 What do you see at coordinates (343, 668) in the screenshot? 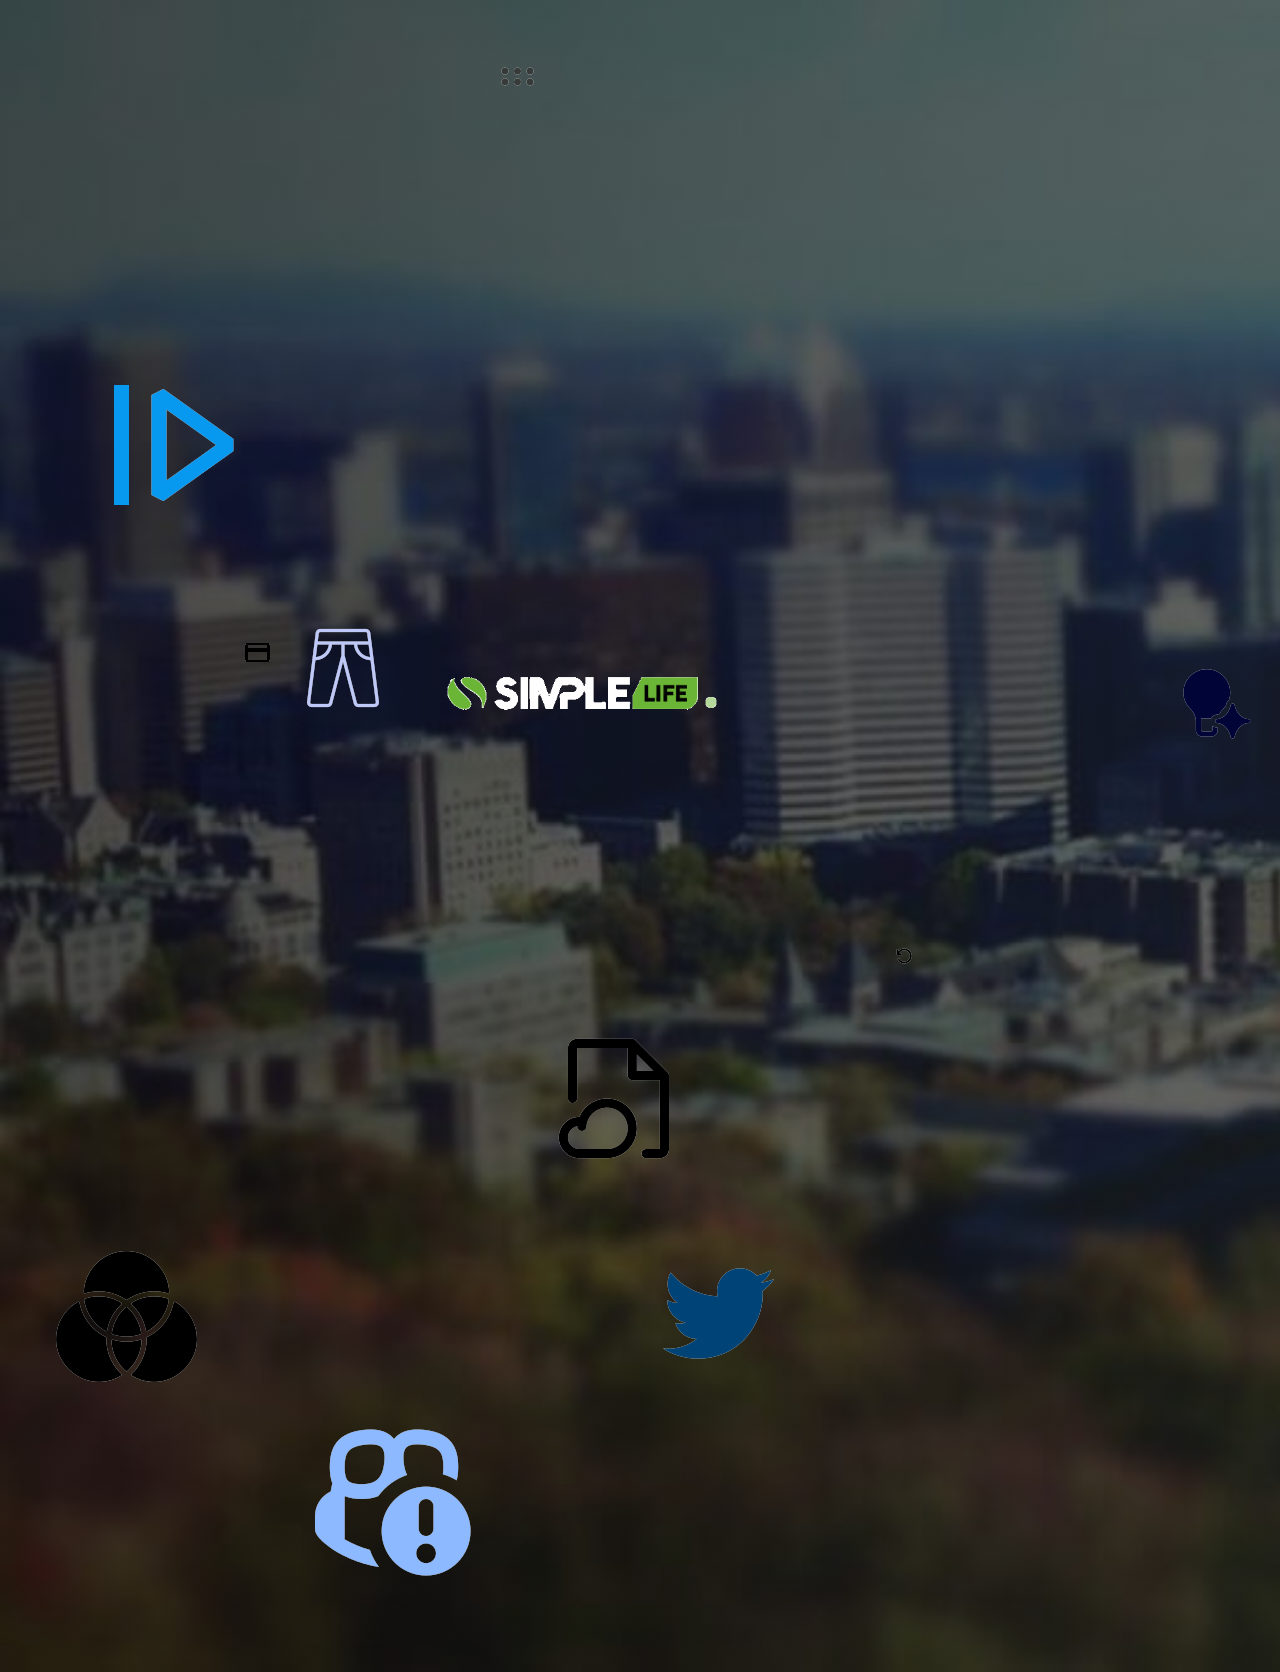
I see `browse pants or bottoms category` at bounding box center [343, 668].